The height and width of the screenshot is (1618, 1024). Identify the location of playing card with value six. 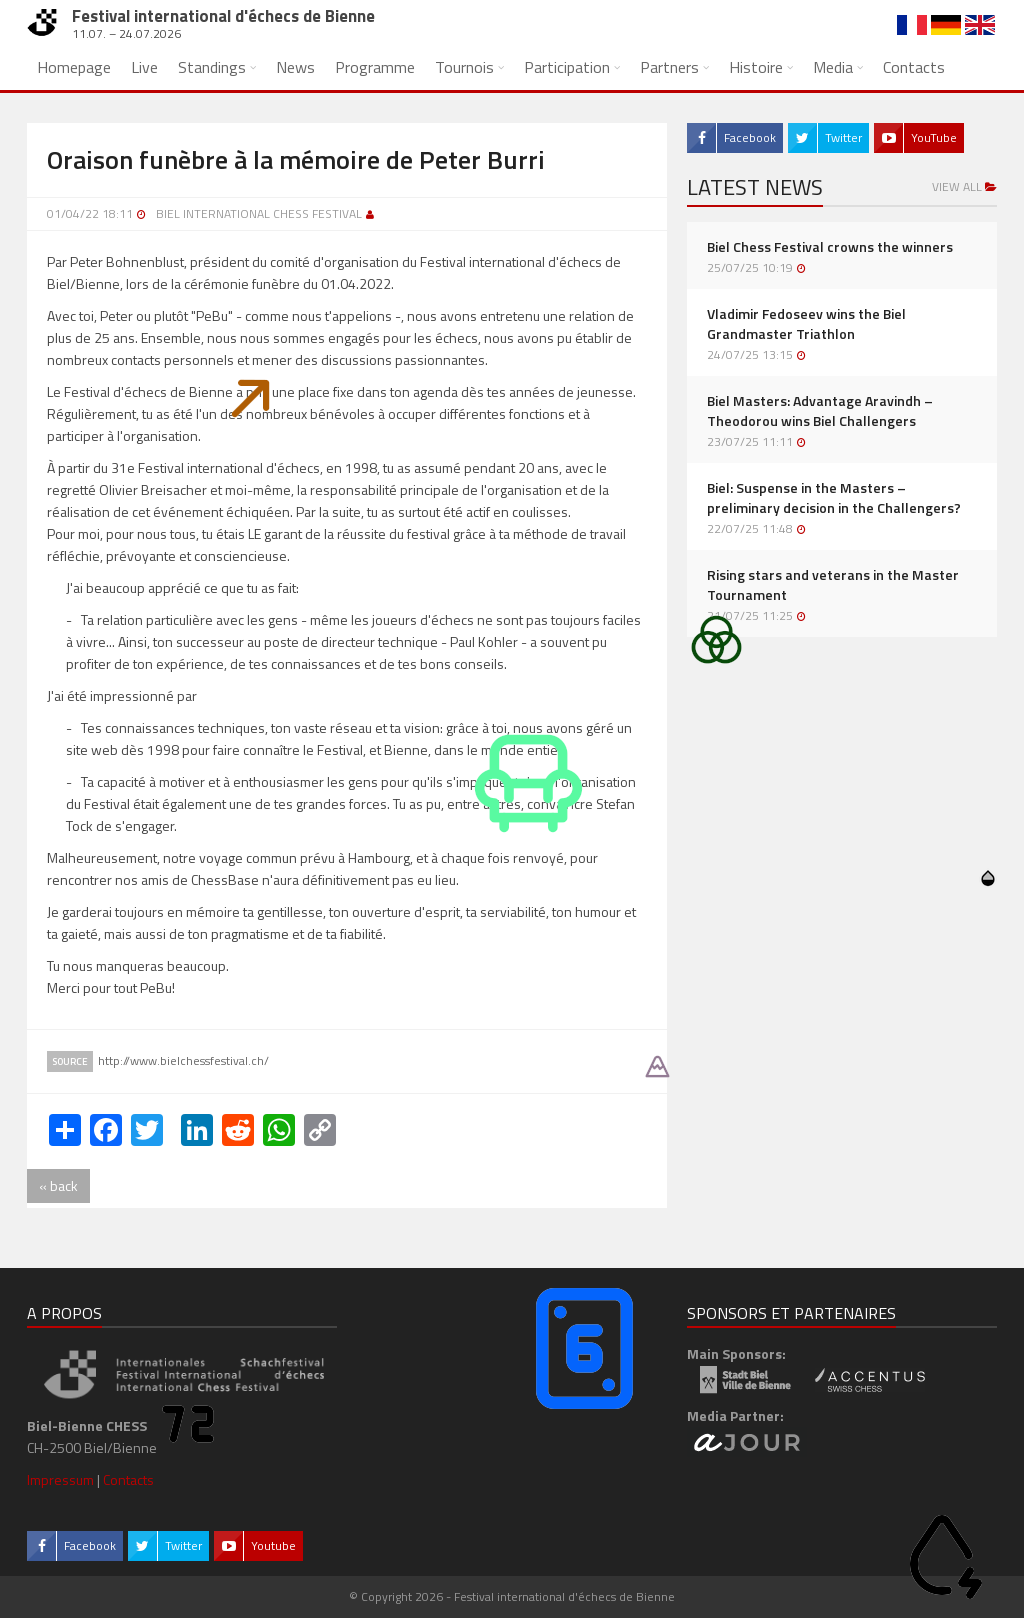
(584, 1348).